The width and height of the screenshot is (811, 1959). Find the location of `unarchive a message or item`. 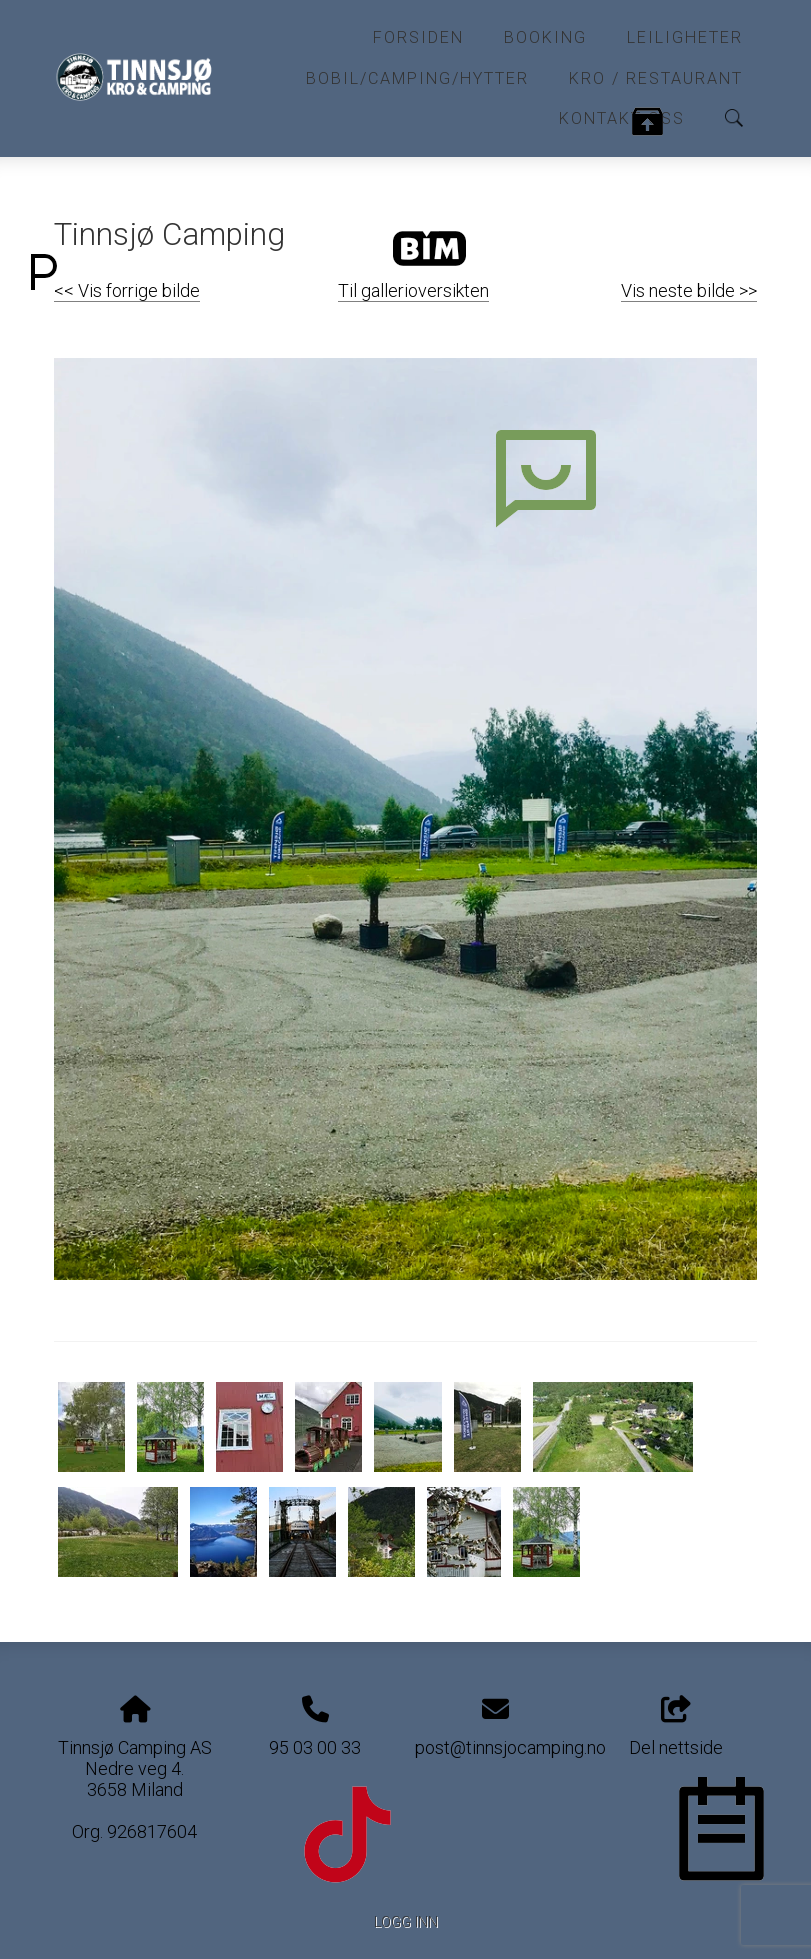

unarchive a message or item is located at coordinates (647, 121).